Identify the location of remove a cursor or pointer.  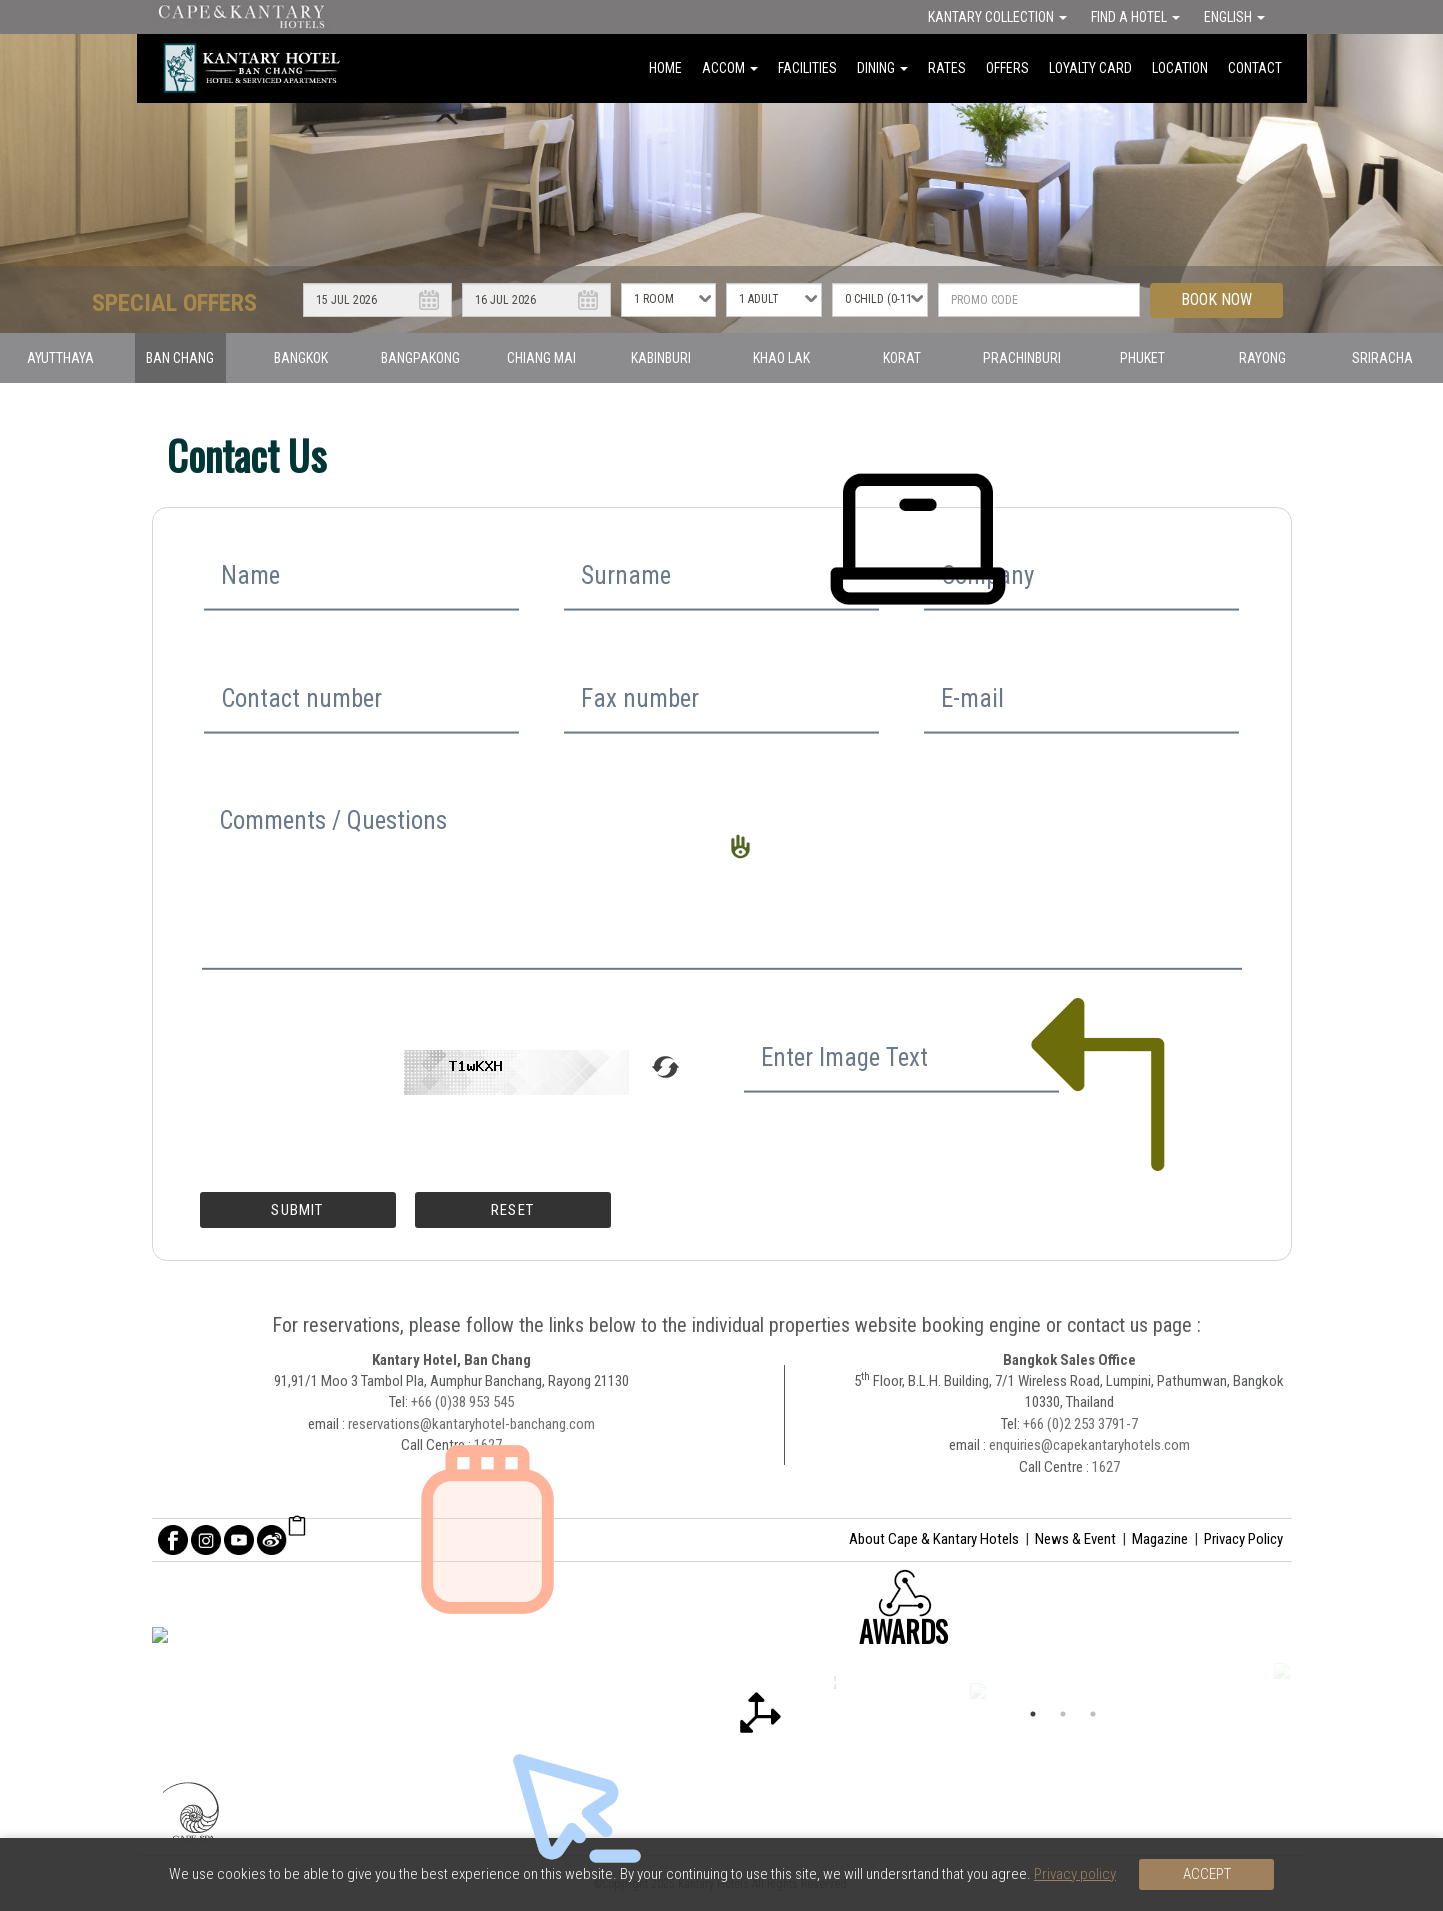
(570, 1811).